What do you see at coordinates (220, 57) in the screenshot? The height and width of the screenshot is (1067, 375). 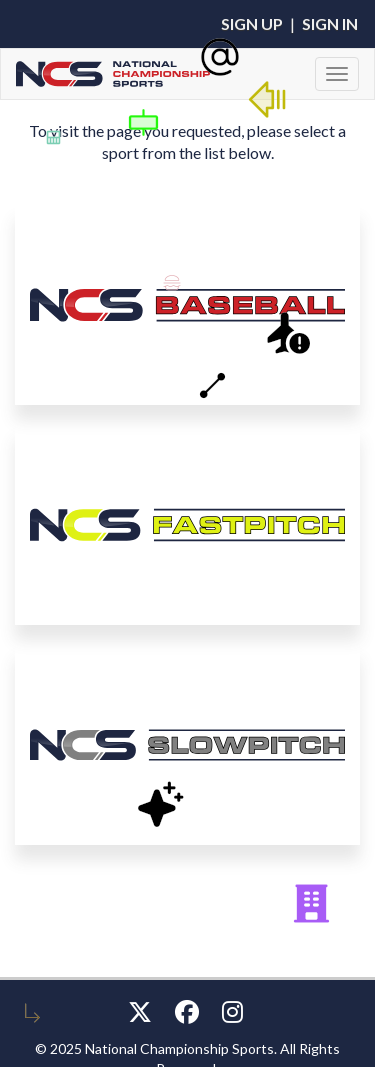 I see `enter an email address` at bounding box center [220, 57].